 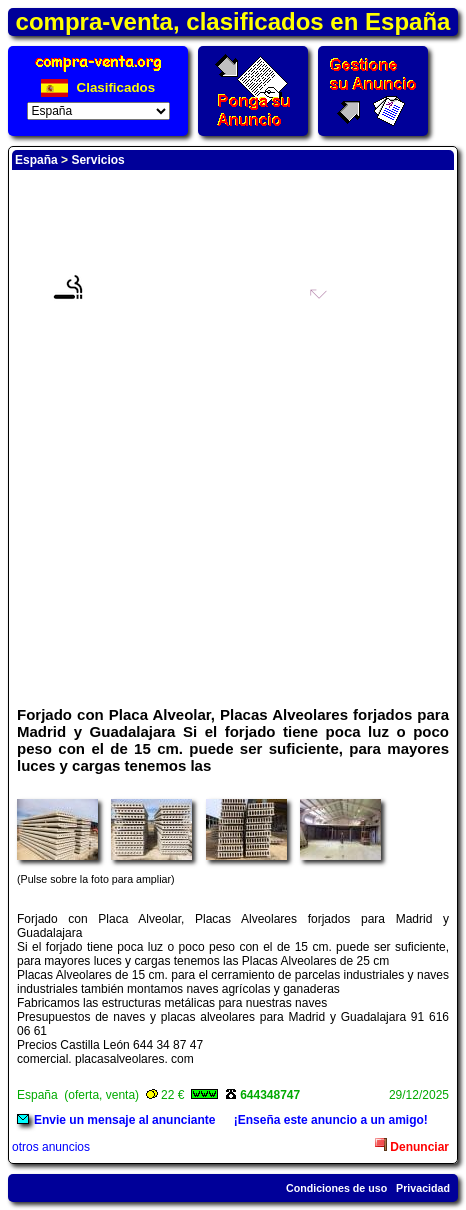 What do you see at coordinates (318, 293) in the screenshot?
I see `go back to previous step` at bounding box center [318, 293].